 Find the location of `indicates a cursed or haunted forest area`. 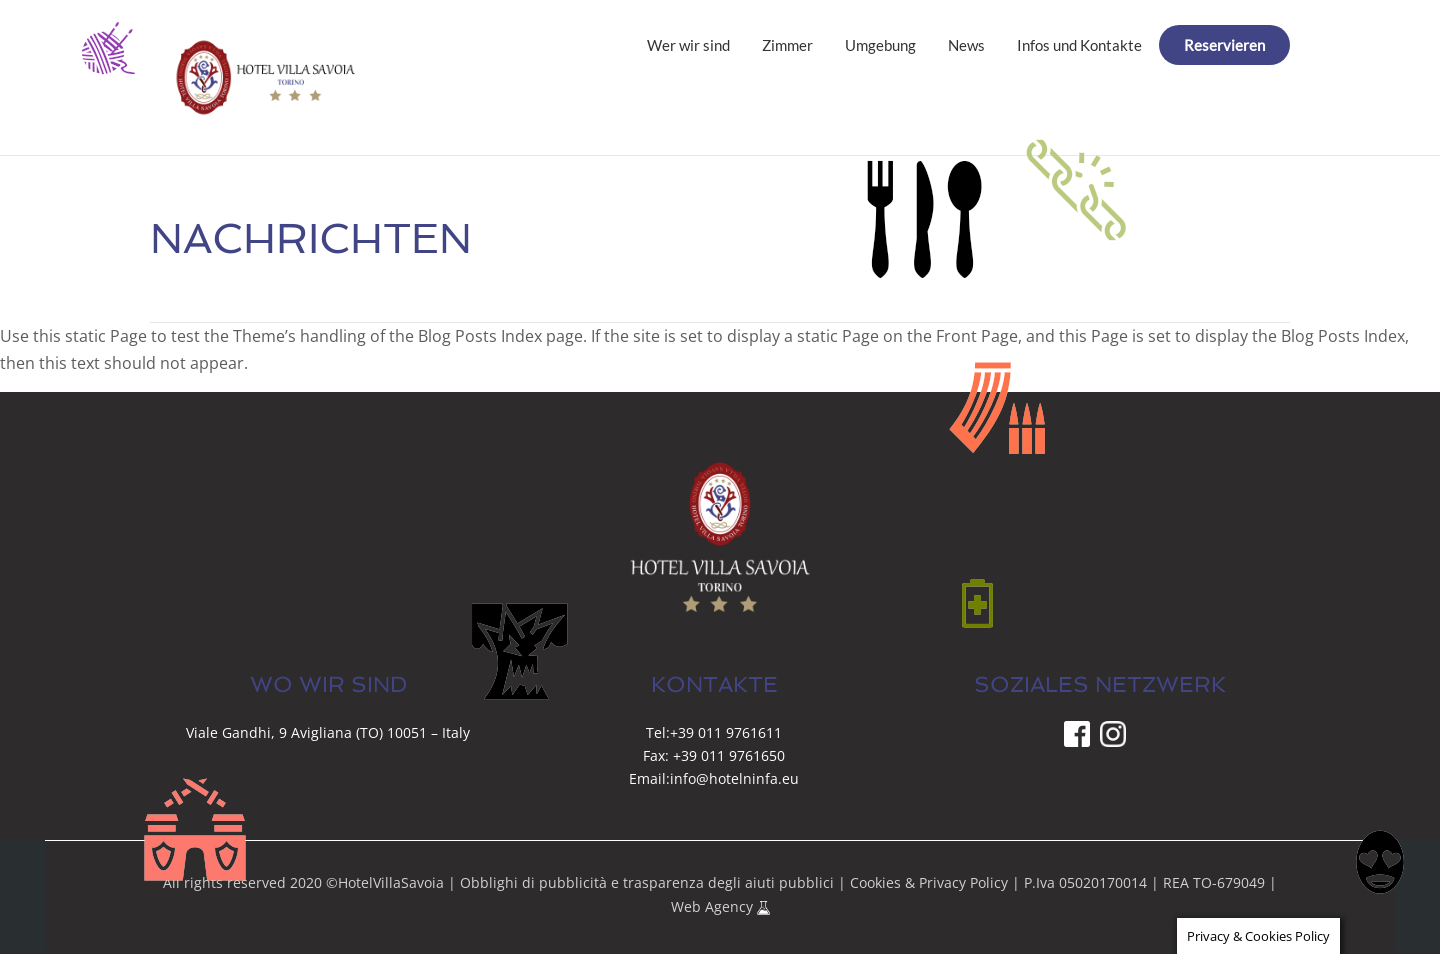

indicates a cursed or haunted forest area is located at coordinates (519, 651).